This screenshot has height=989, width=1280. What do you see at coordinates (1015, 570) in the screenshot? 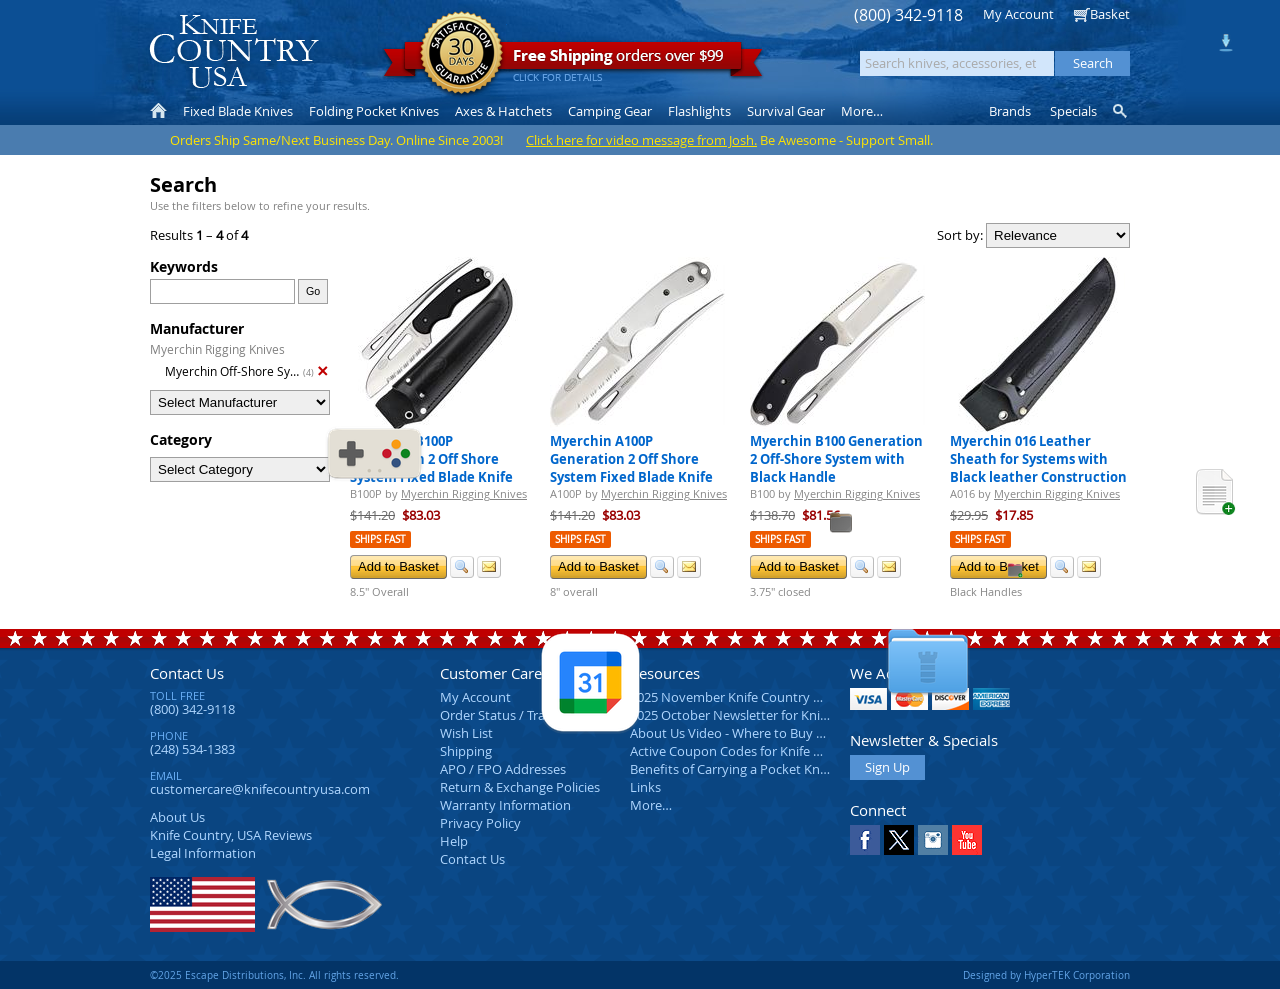
I see `create a new folder` at bounding box center [1015, 570].